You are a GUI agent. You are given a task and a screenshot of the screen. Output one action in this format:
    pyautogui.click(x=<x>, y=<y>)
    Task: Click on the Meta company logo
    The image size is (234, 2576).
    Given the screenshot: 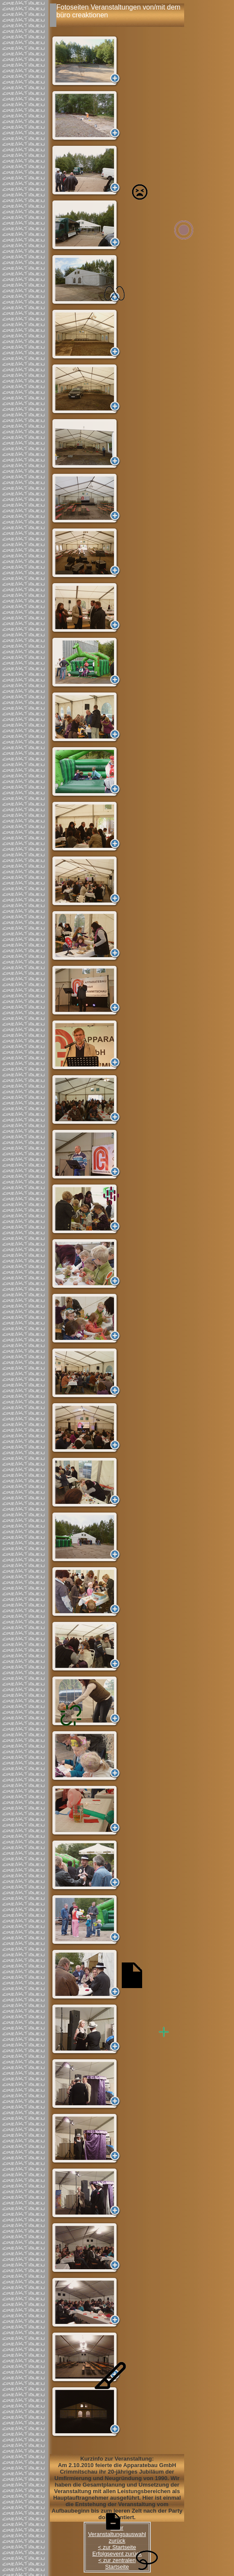 What is the action you would take?
    pyautogui.click(x=114, y=293)
    